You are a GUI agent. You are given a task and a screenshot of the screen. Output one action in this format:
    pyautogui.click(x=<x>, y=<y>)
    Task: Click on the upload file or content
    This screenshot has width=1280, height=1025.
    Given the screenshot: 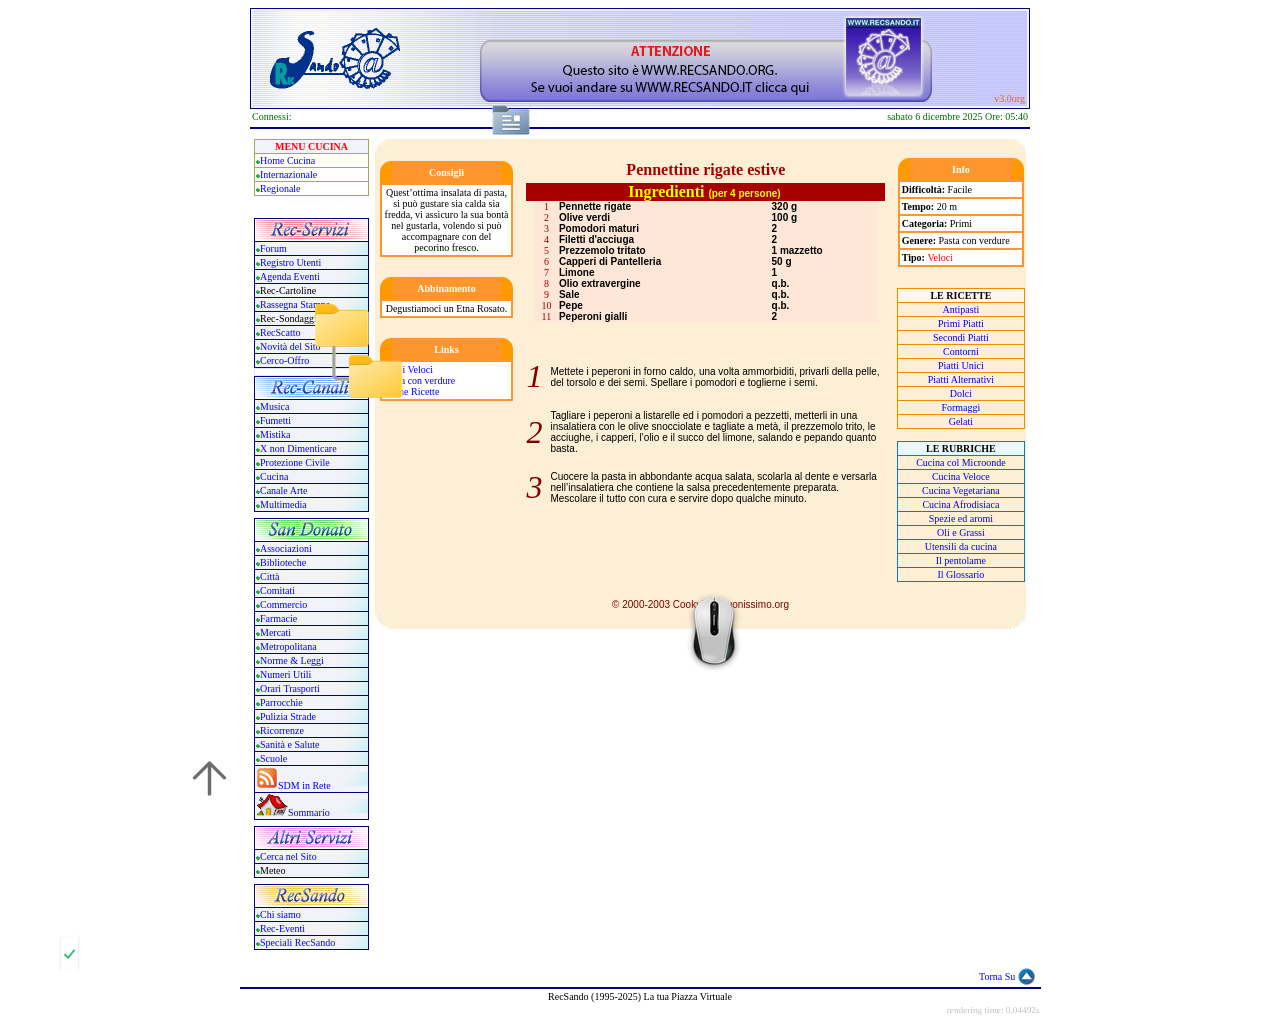 What is the action you would take?
    pyautogui.click(x=209, y=778)
    